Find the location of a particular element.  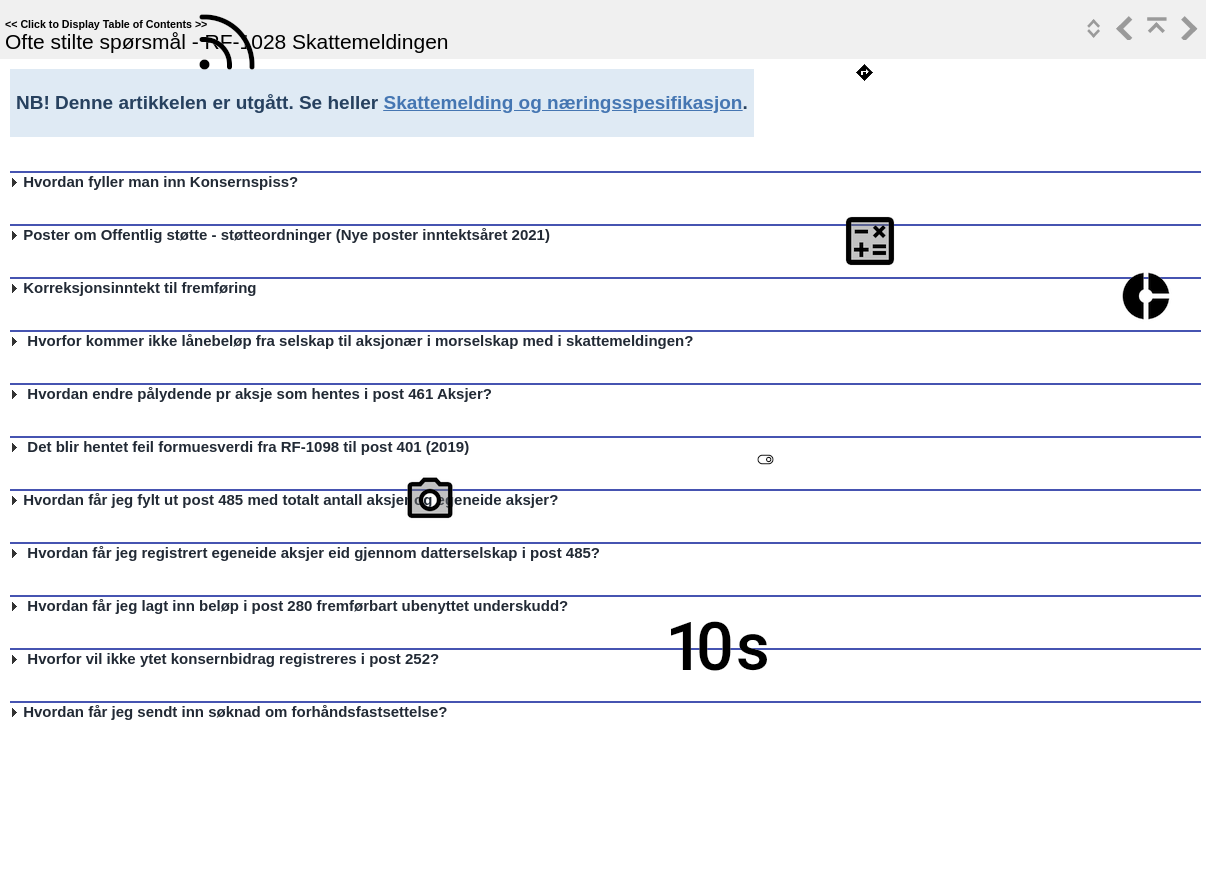

open calculator tool is located at coordinates (870, 241).